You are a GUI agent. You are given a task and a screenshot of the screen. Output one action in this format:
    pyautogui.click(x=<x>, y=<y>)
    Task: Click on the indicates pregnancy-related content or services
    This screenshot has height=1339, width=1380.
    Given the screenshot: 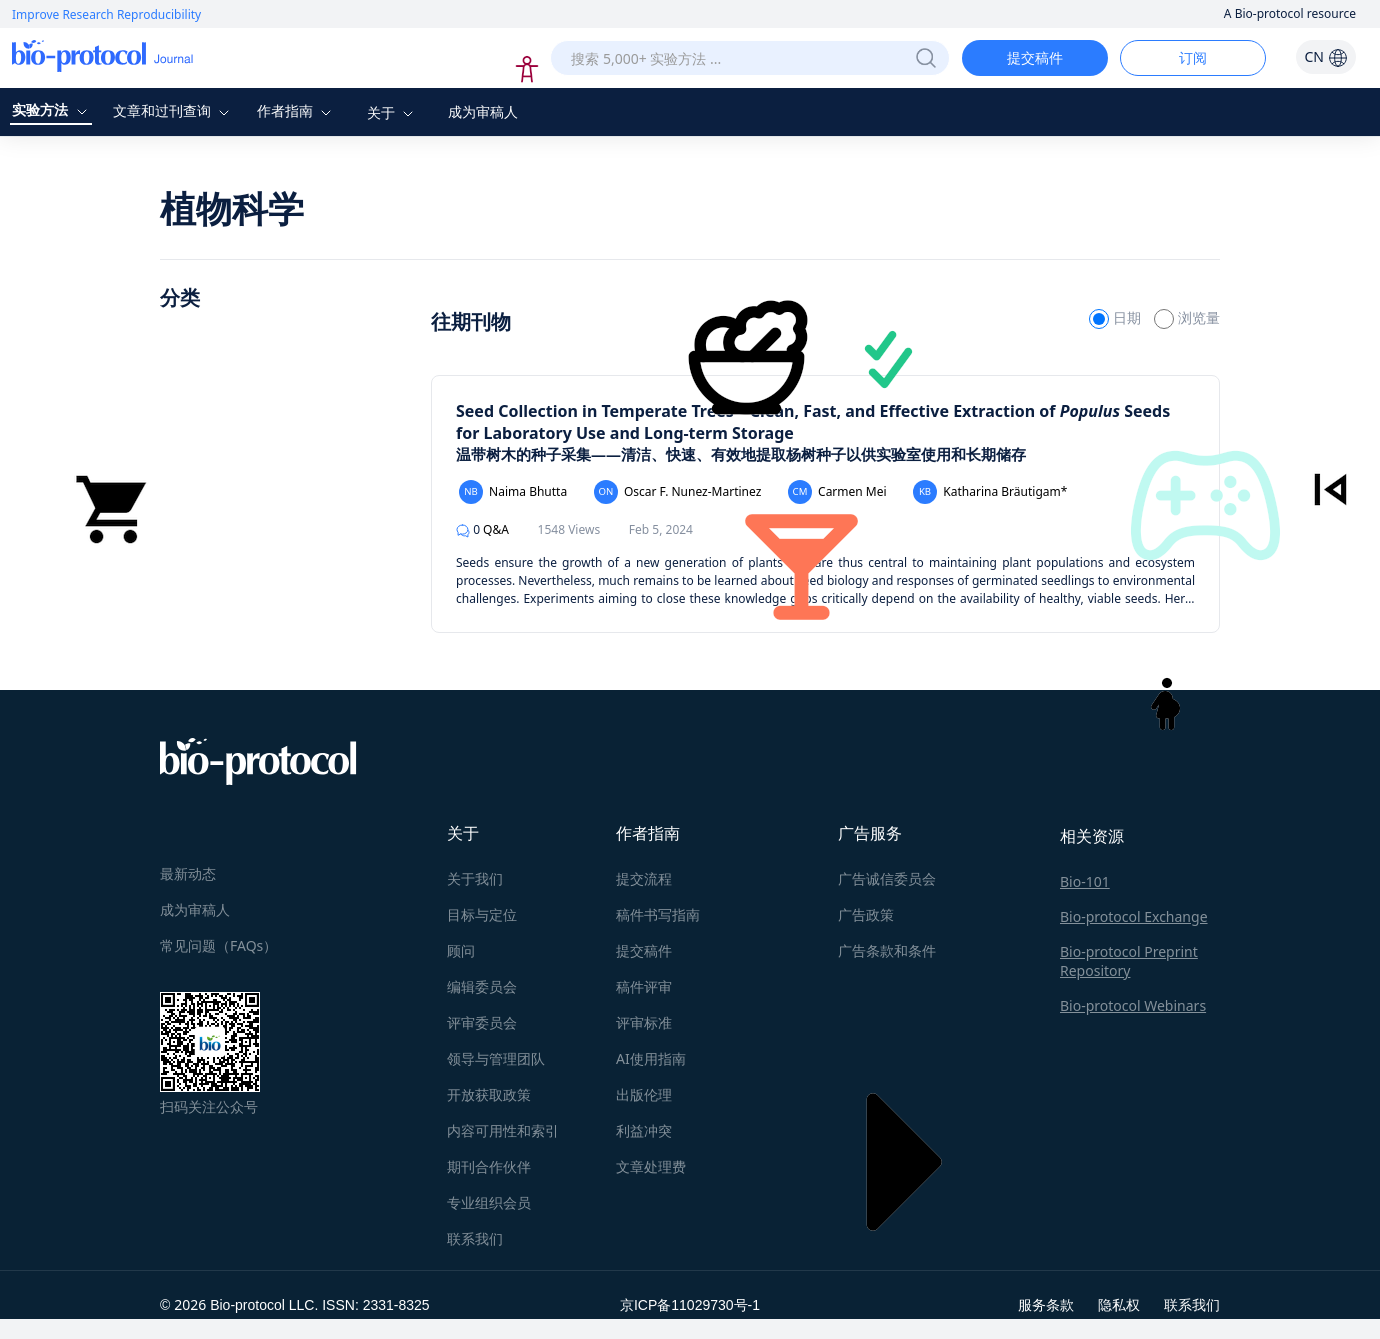 What is the action you would take?
    pyautogui.click(x=1167, y=704)
    